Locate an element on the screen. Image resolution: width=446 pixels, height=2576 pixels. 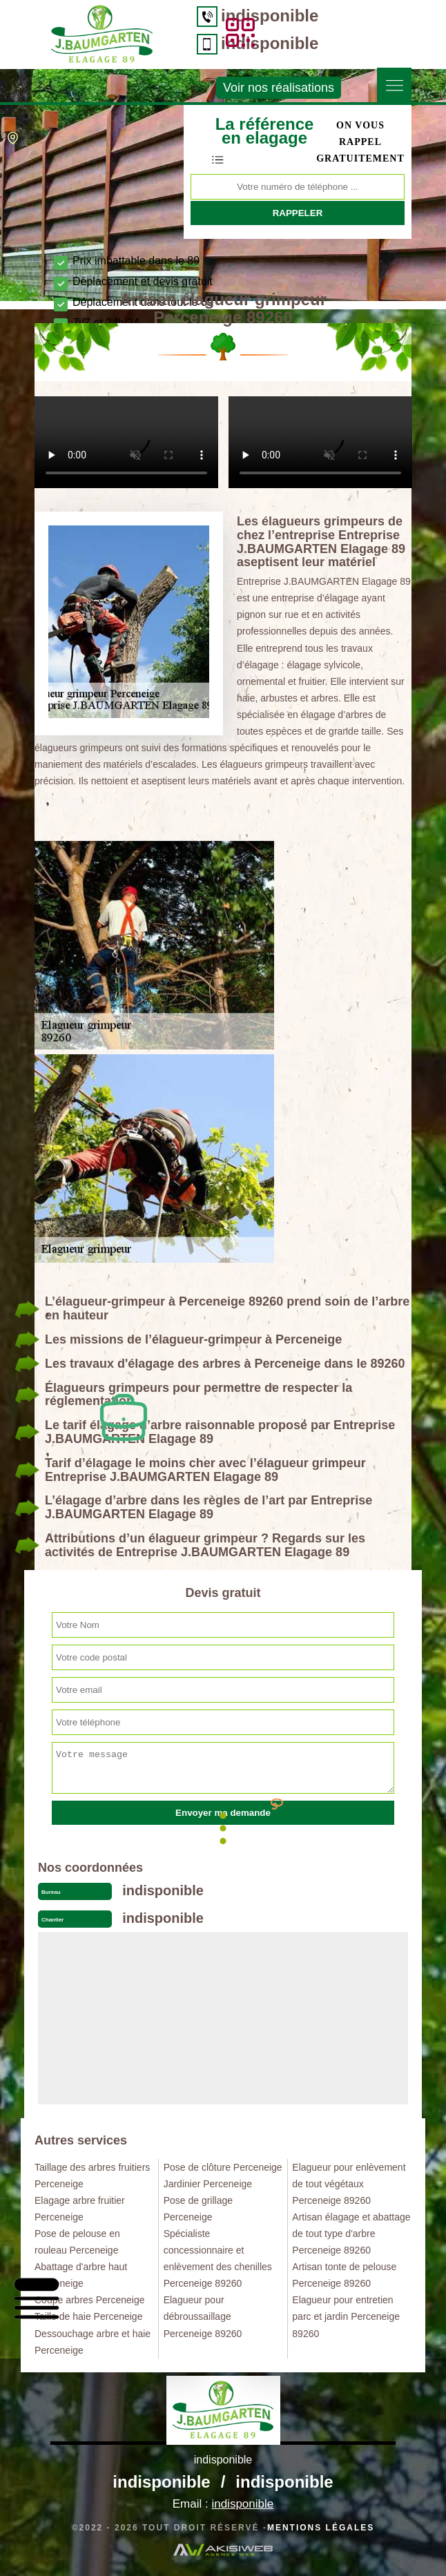
view items in a bulleted list format is located at coordinates (217, 159).